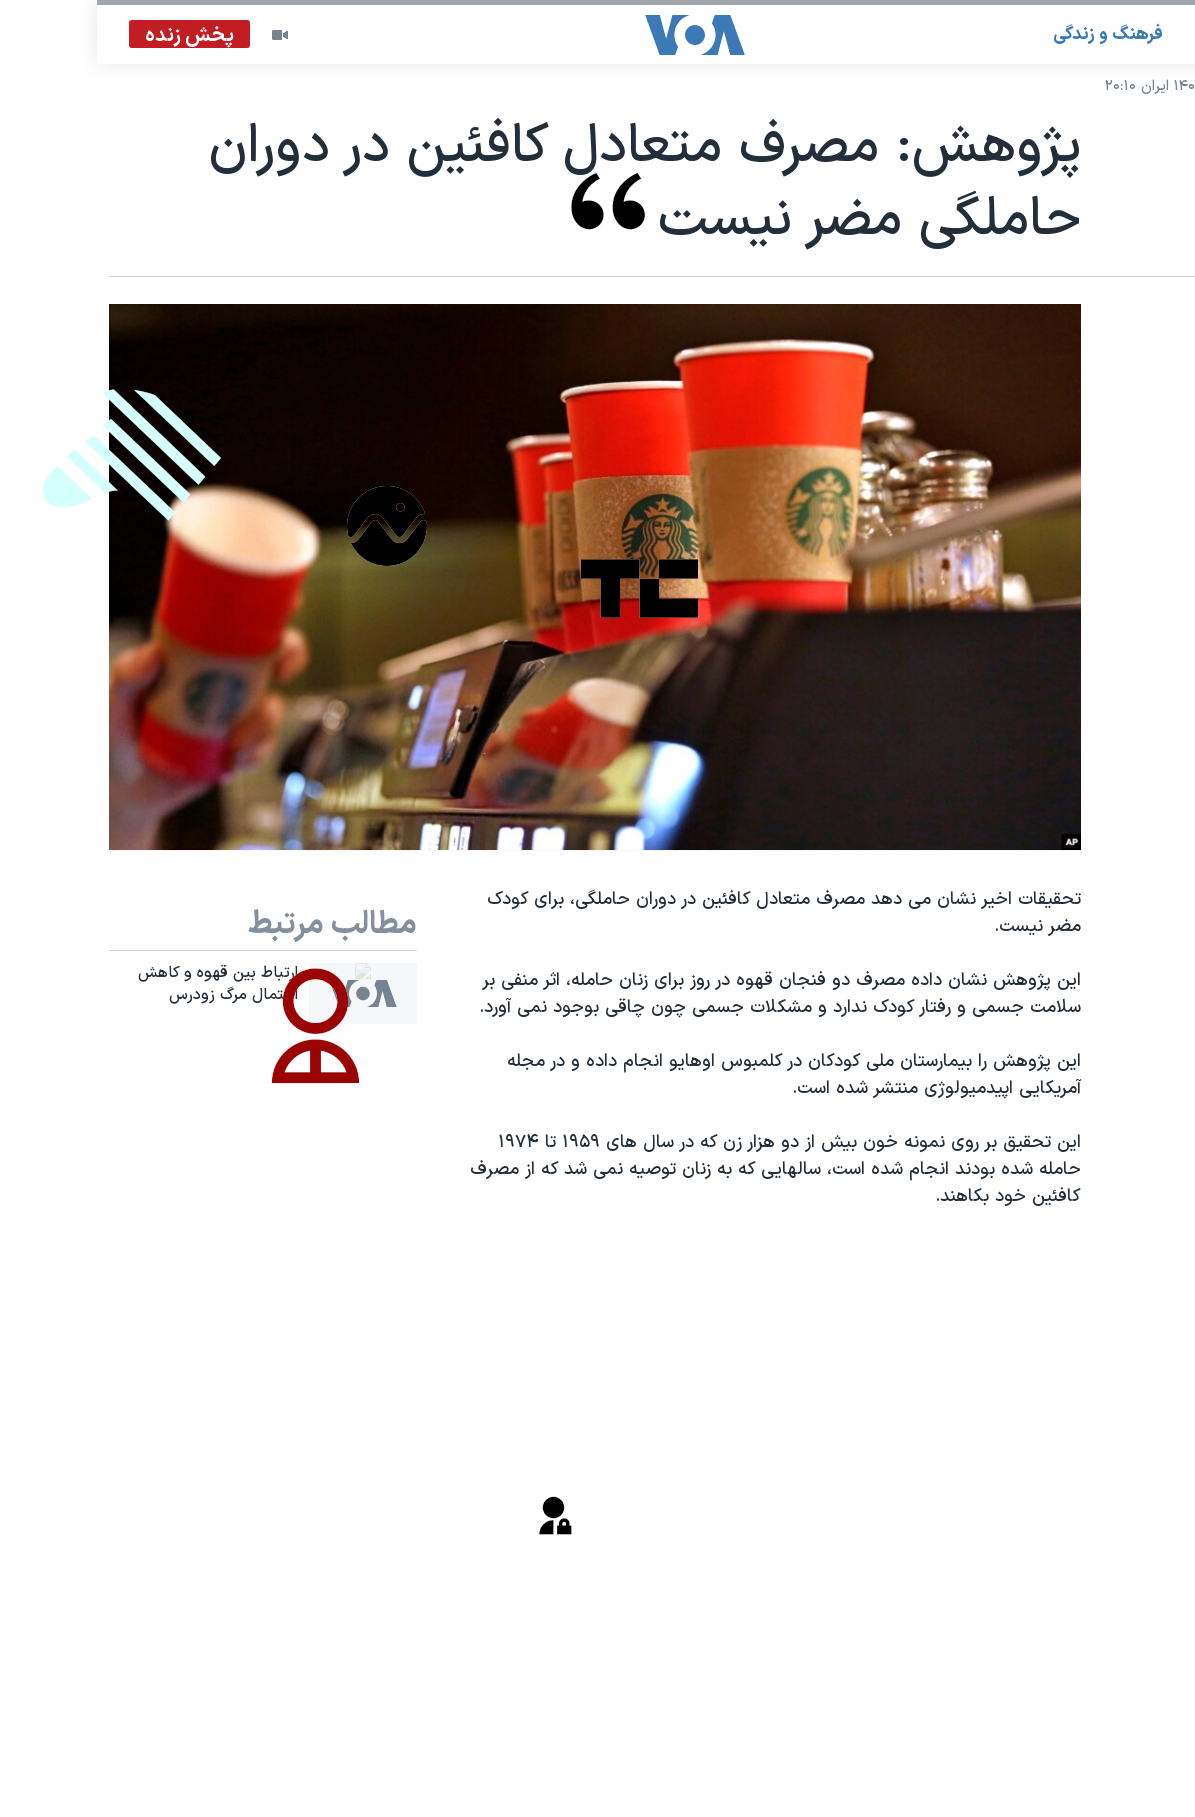 This screenshot has width=1195, height=1817. Describe the element at coordinates (315, 1028) in the screenshot. I see `view your profile` at that location.